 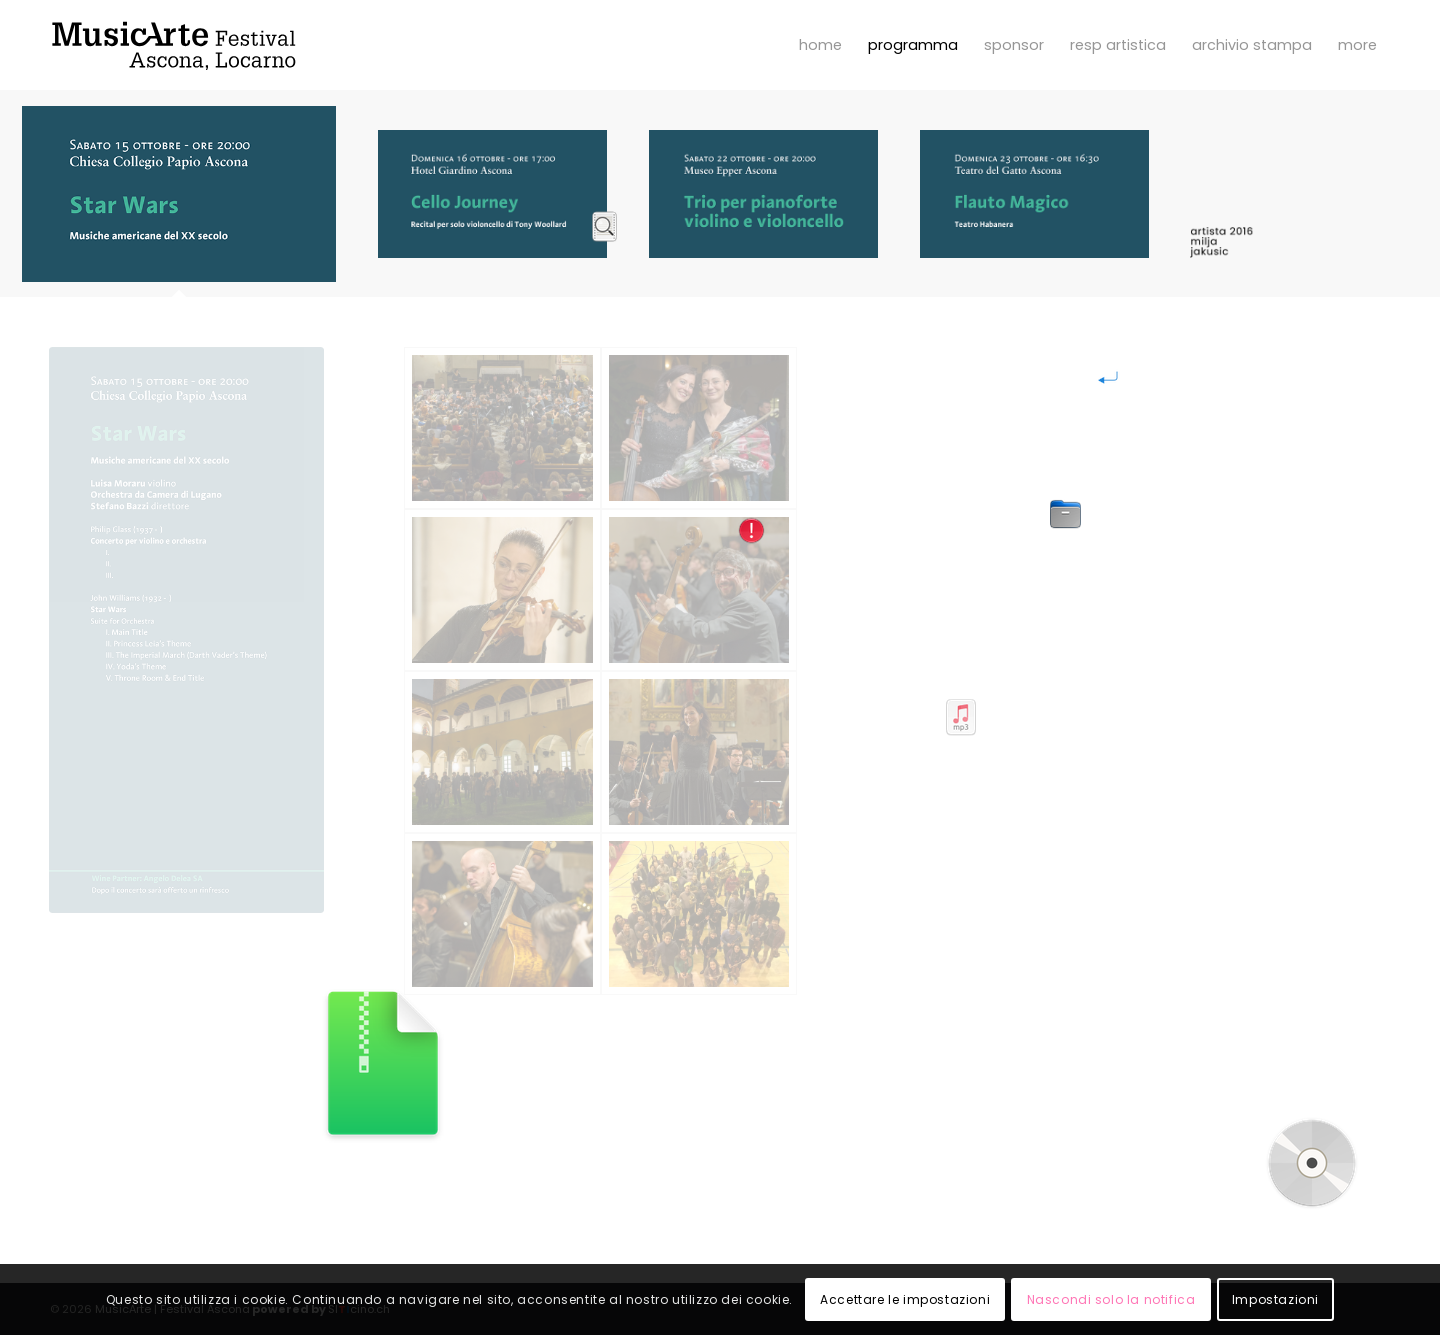 What do you see at coordinates (383, 1066) in the screenshot?
I see `compressed archive file (.arc format)` at bounding box center [383, 1066].